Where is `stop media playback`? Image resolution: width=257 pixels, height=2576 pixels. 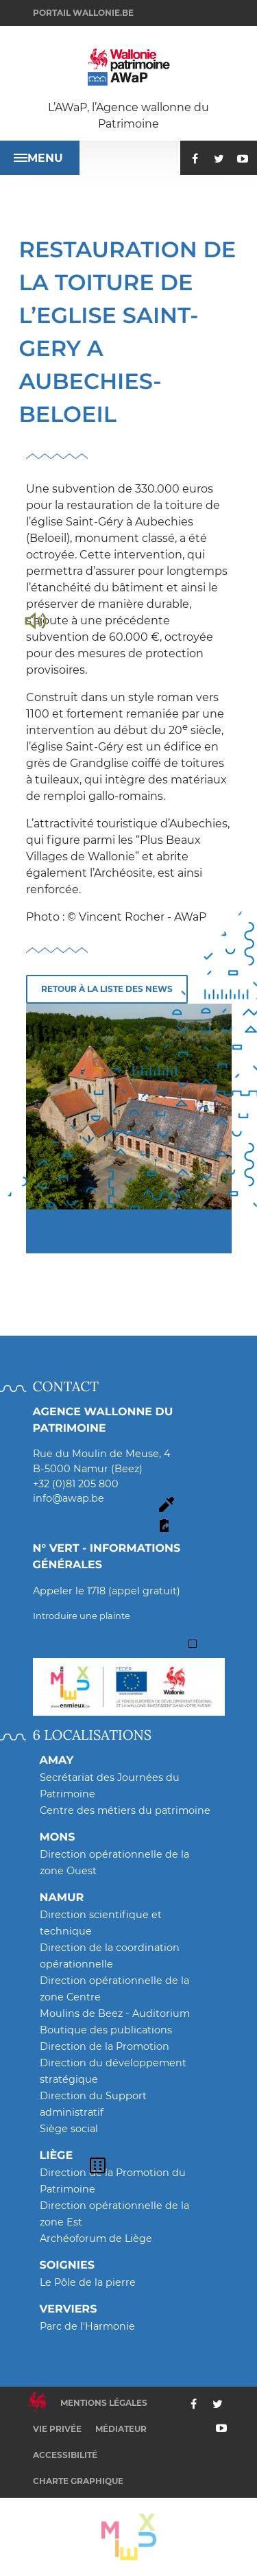
stop media playback is located at coordinates (193, 1644).